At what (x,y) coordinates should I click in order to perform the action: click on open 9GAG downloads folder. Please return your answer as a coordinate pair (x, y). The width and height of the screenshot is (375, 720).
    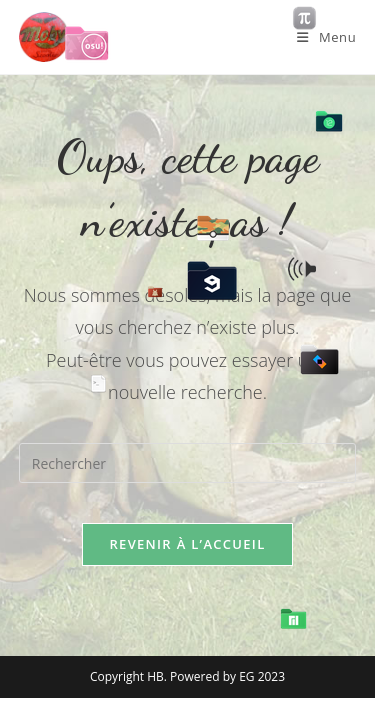
    Looking at the image, I should click on (212, 282).